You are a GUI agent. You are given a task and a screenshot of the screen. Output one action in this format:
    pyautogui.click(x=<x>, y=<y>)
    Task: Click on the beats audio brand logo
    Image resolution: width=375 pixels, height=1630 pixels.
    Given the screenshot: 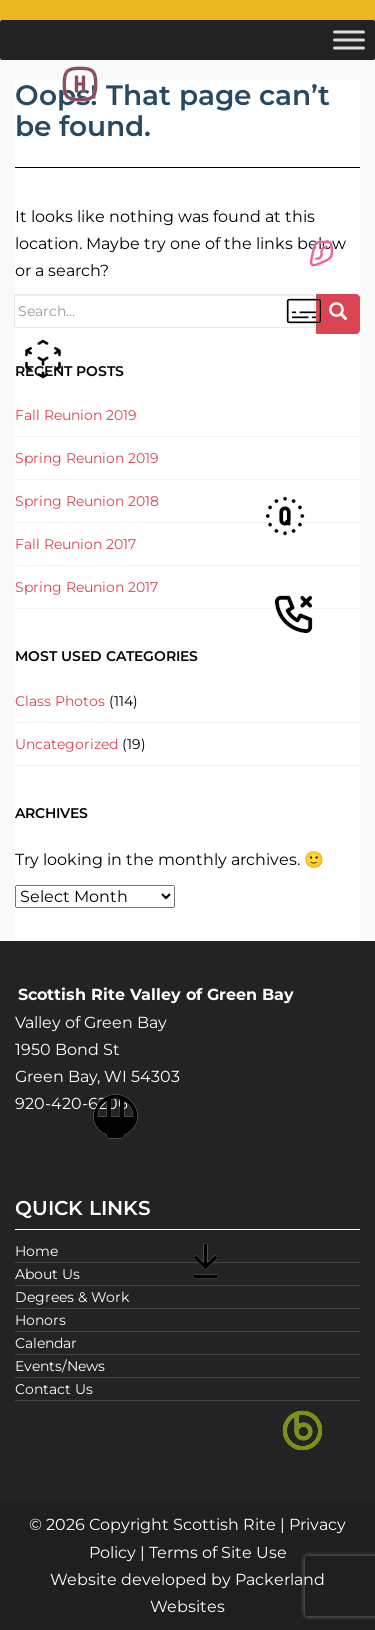 What is the action you would take?
    pyautogui.click(x=302, y=1430)
    